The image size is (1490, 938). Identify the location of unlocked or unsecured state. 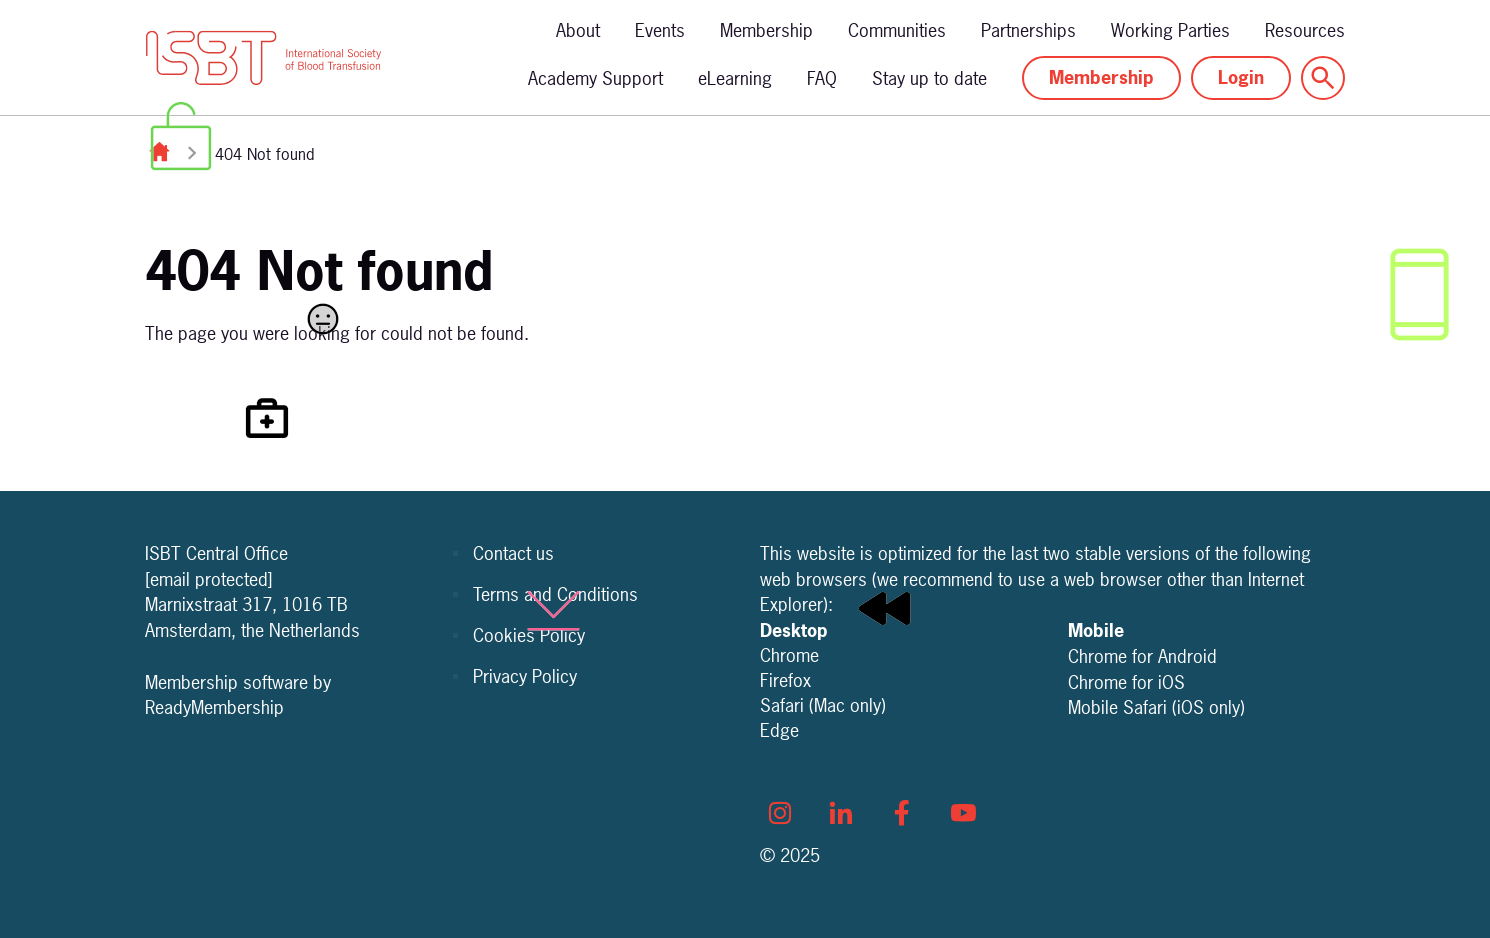
(181, 140).